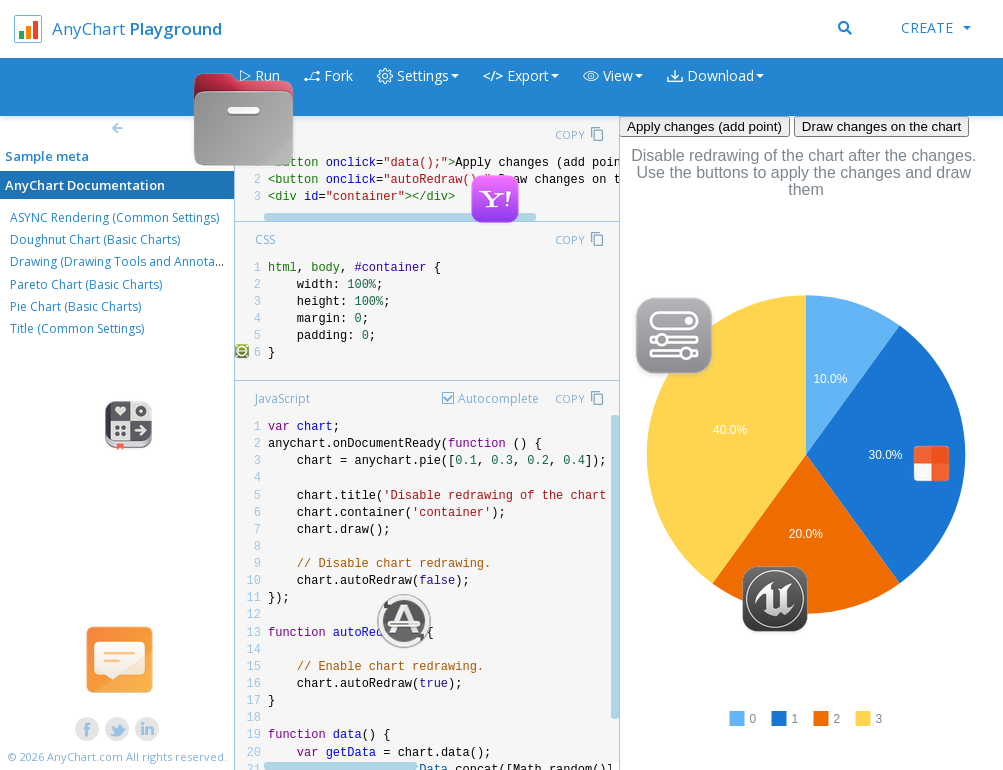 This screenshot has height=770, width=1003. Describe the element at coordinates (243, 119) in the screenshot. I see `open the file manager application` at that location.